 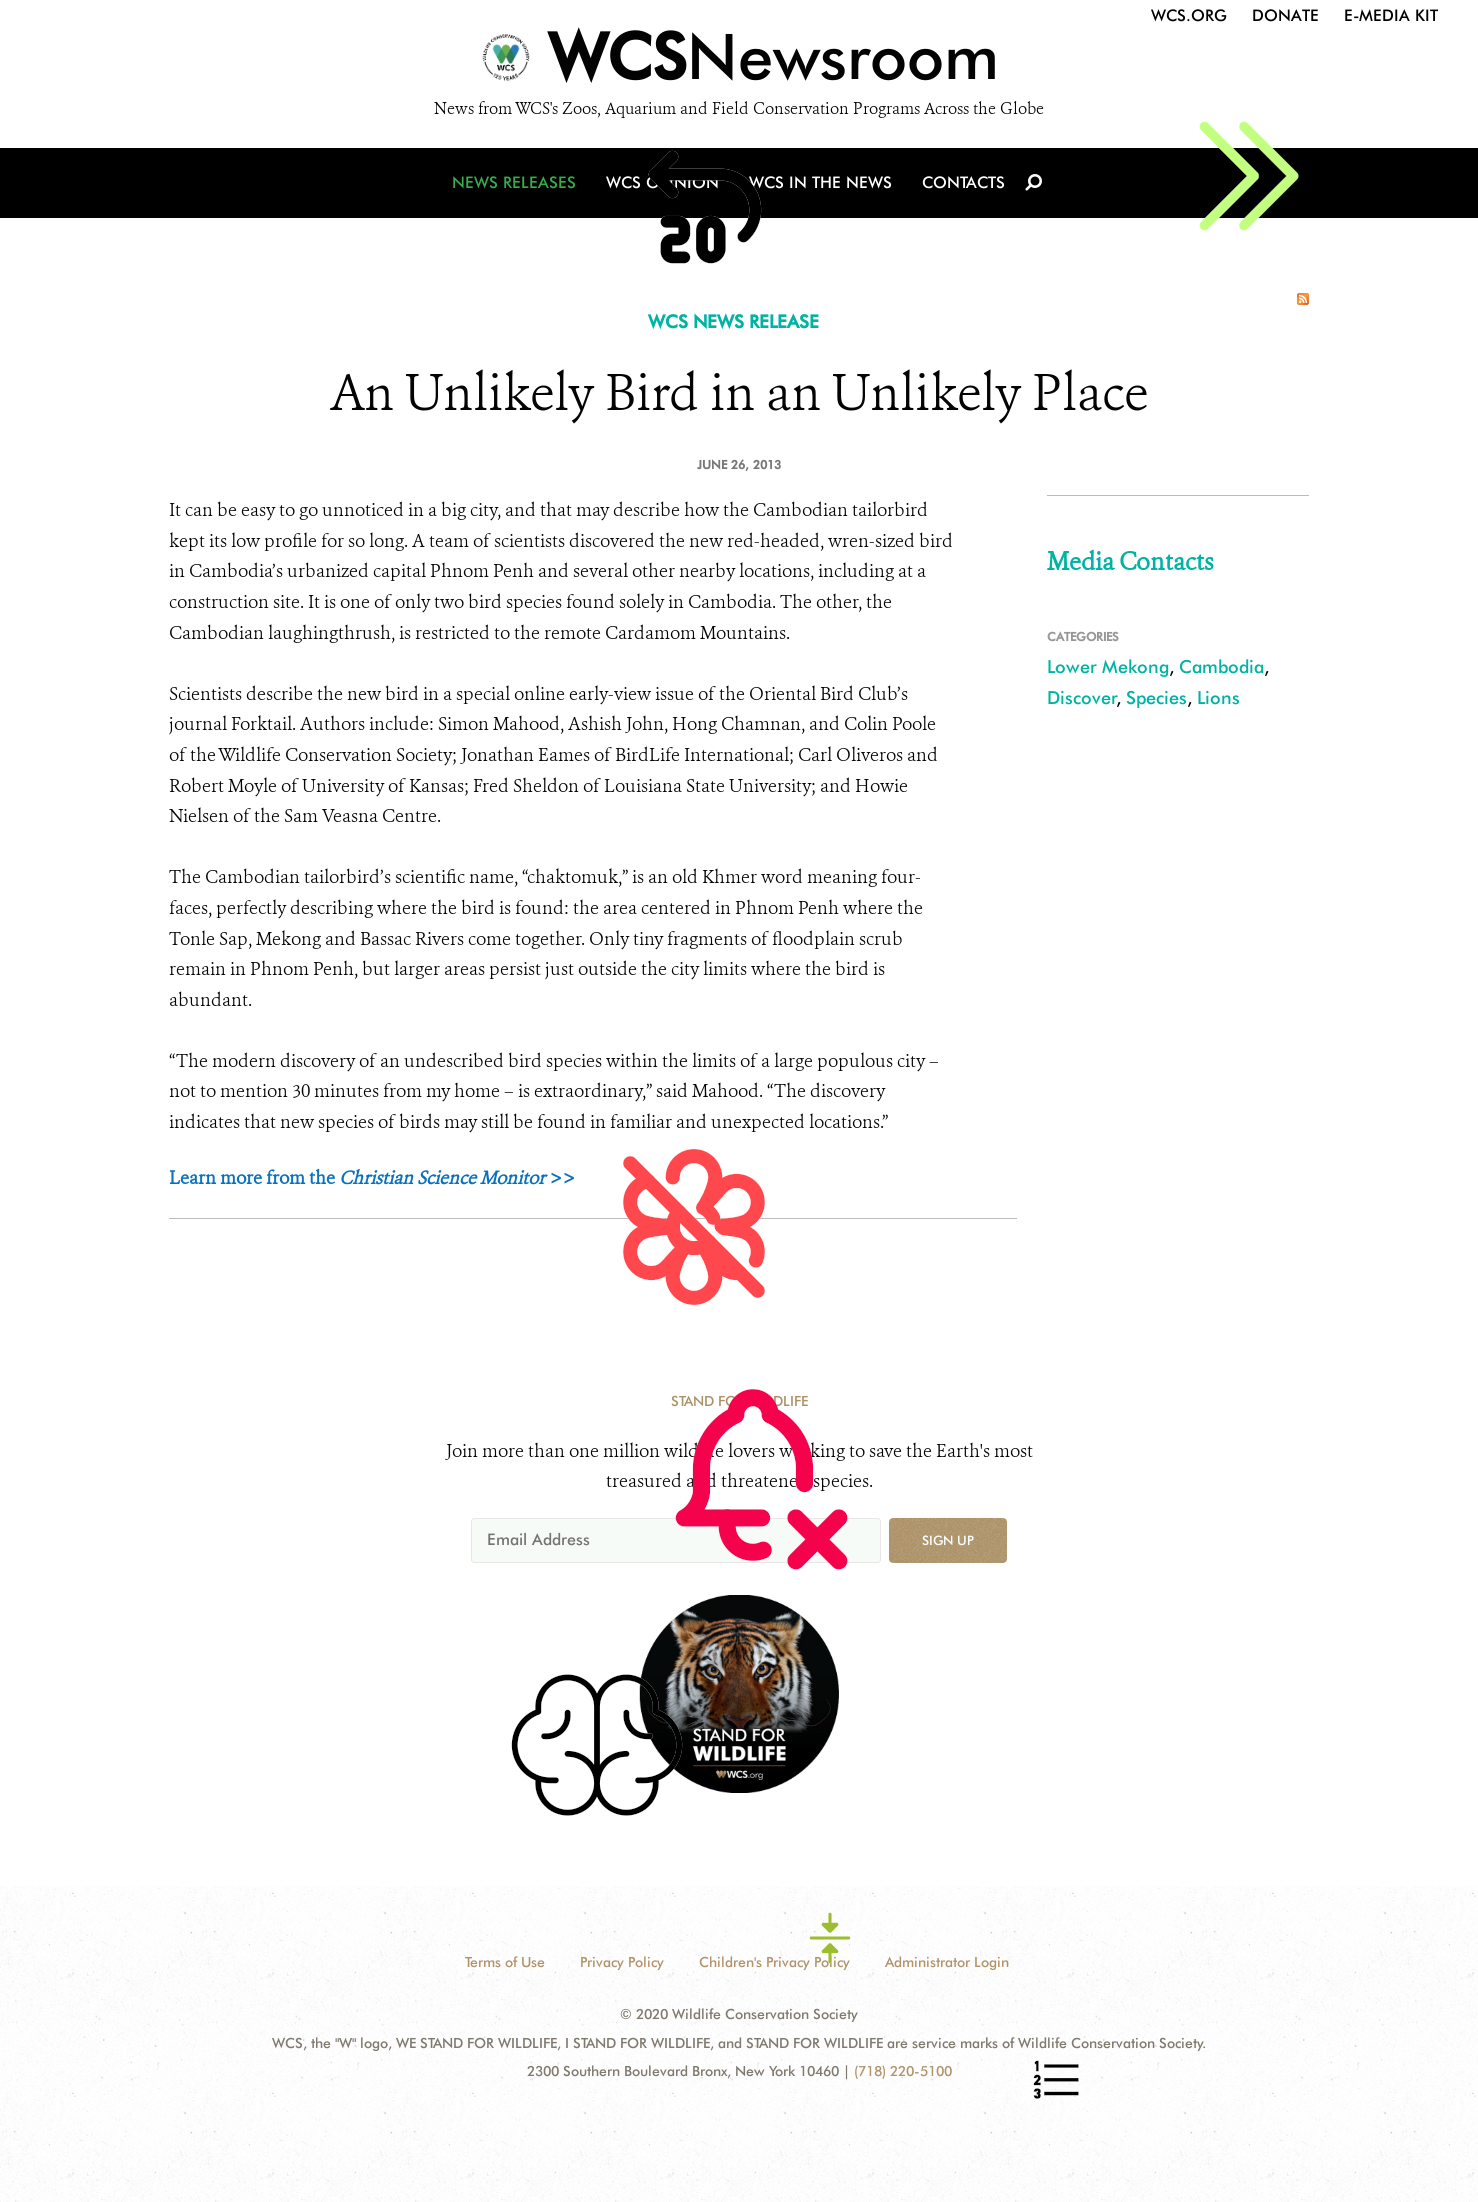 What do you see at coordinates (1054, 2081) in the screenshot?
I see `create a numbered list` at bounding box center [1054, 2081].